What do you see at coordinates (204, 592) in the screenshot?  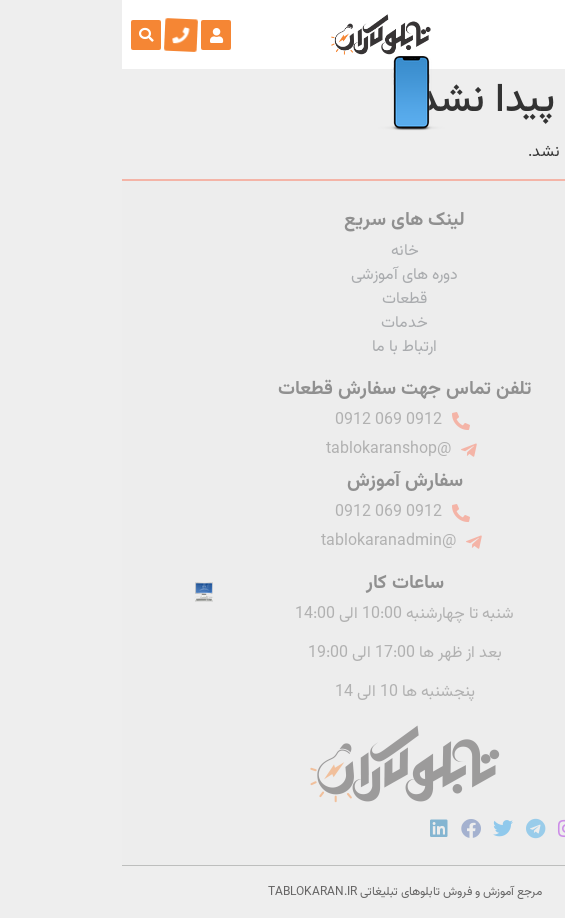 I see `indicates a system error or computer malfunction` at bounding box center [204, 592].